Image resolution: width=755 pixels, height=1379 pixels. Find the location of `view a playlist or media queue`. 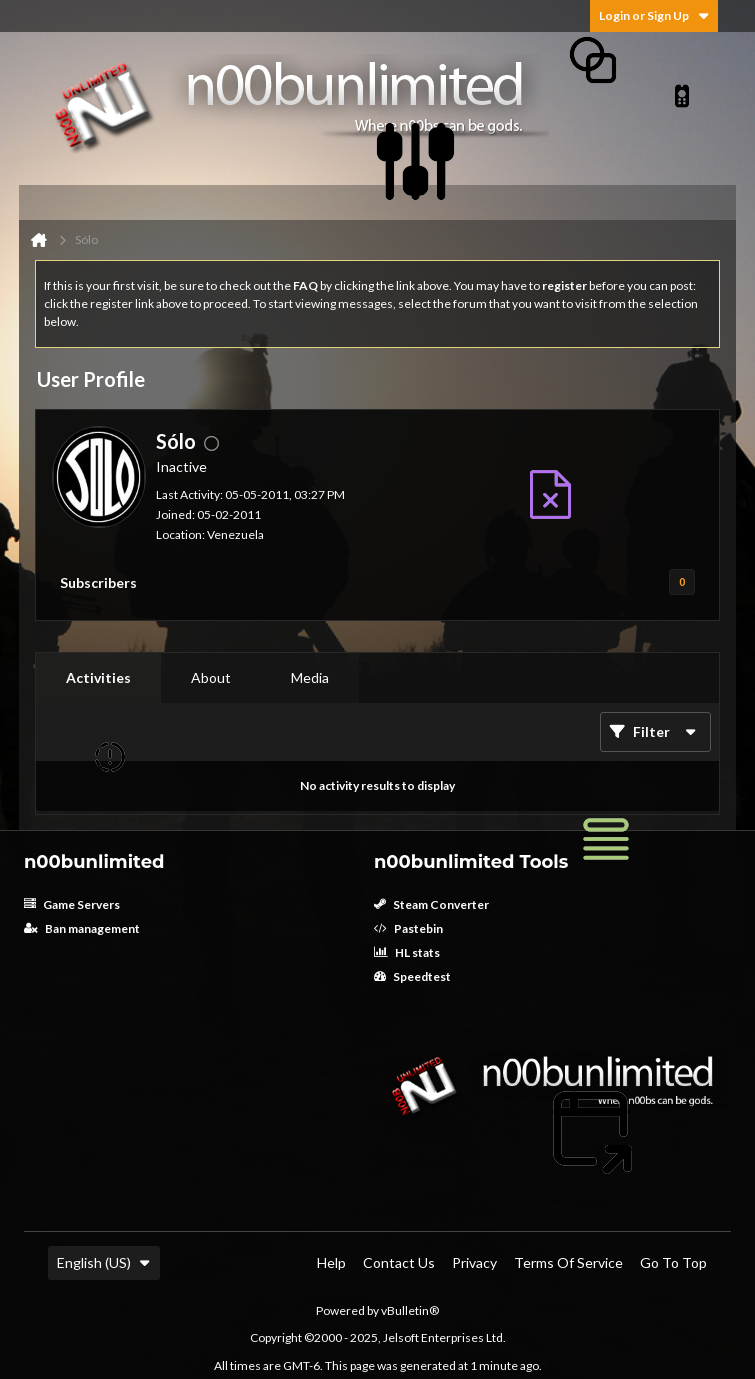

view a playlist or media queue is located at coordinates (606, 839).